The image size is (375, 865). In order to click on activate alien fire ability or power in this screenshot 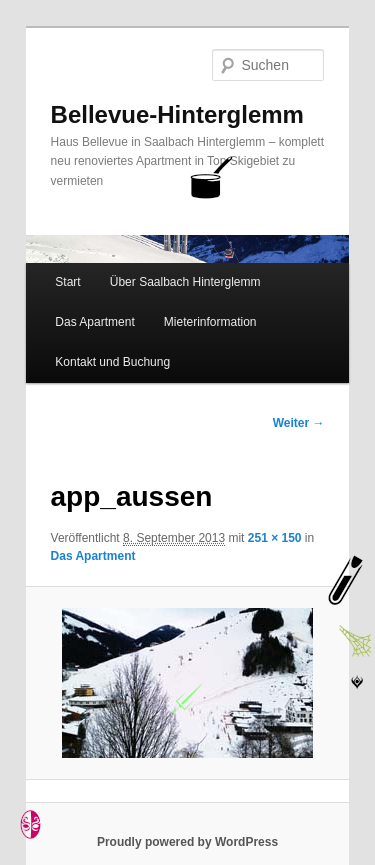, I will do `click(357, 682)`.